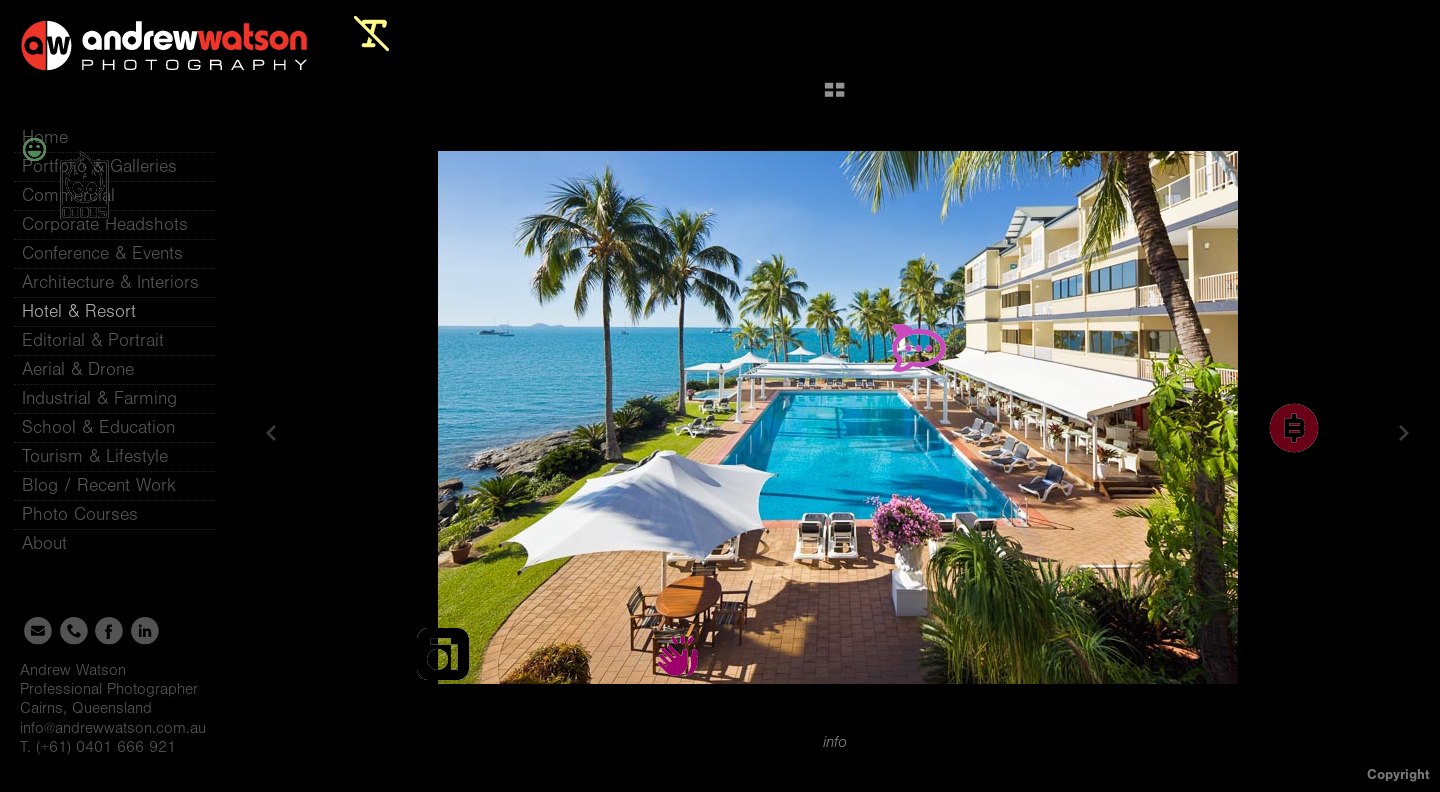  What do you see at coordinates (84, 185) in the screenshot?
I see `cocos game engine logo` at bounding box center [84, 185].